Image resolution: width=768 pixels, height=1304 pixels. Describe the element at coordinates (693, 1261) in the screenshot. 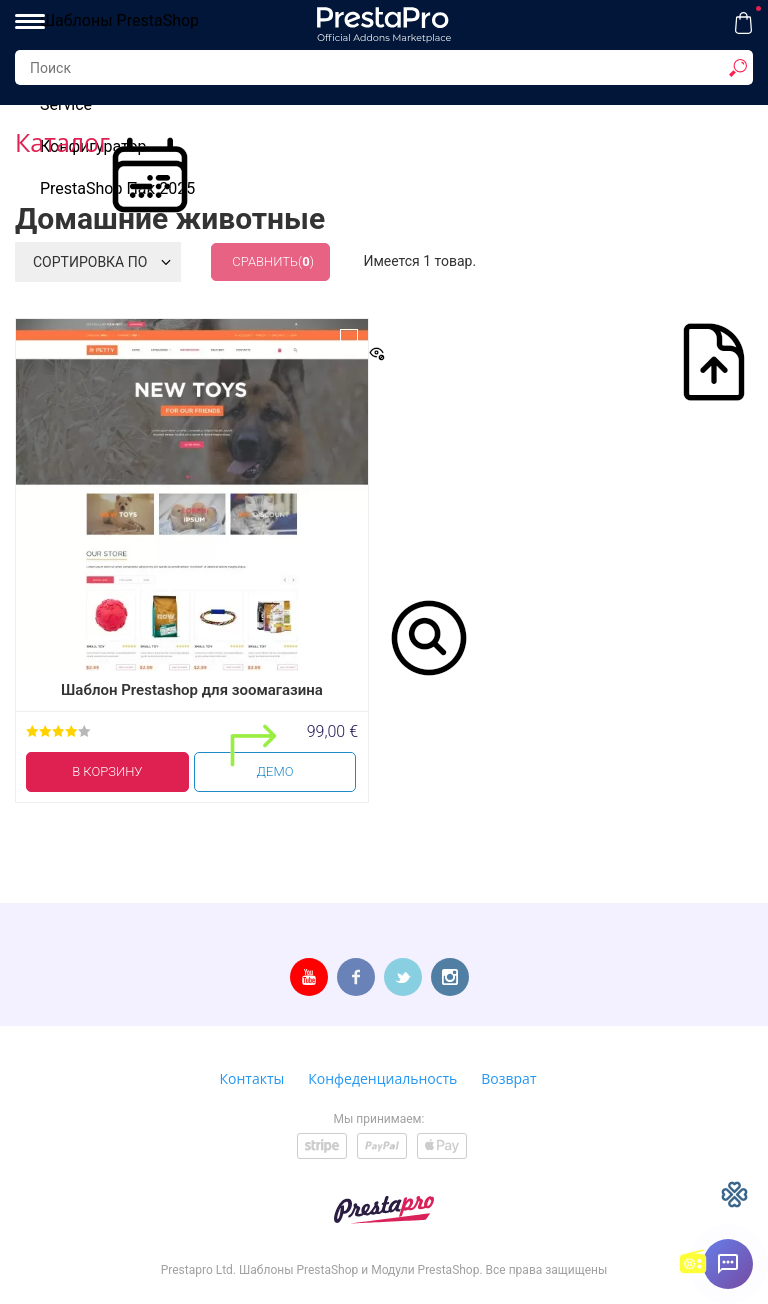

I see `open radio or audio streaming` at that location.